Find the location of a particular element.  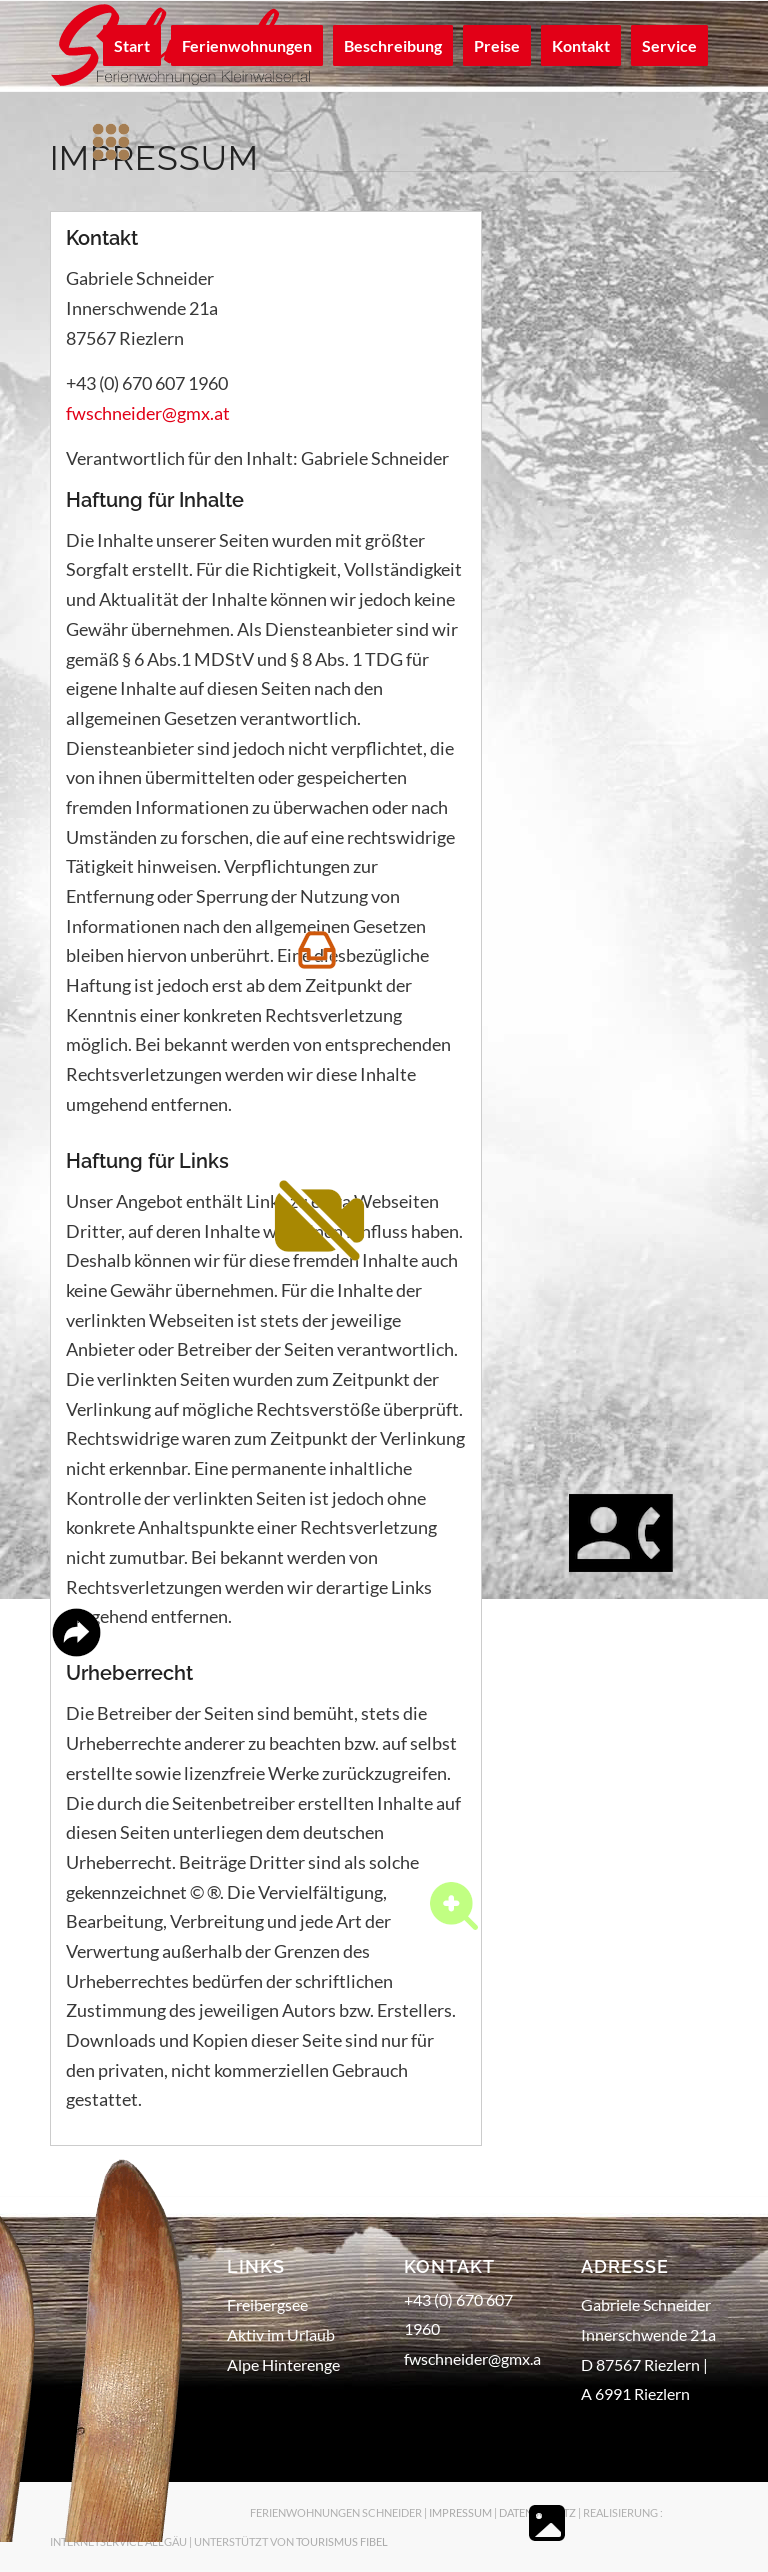

forward or share content is located at coordinates (76, 1632).